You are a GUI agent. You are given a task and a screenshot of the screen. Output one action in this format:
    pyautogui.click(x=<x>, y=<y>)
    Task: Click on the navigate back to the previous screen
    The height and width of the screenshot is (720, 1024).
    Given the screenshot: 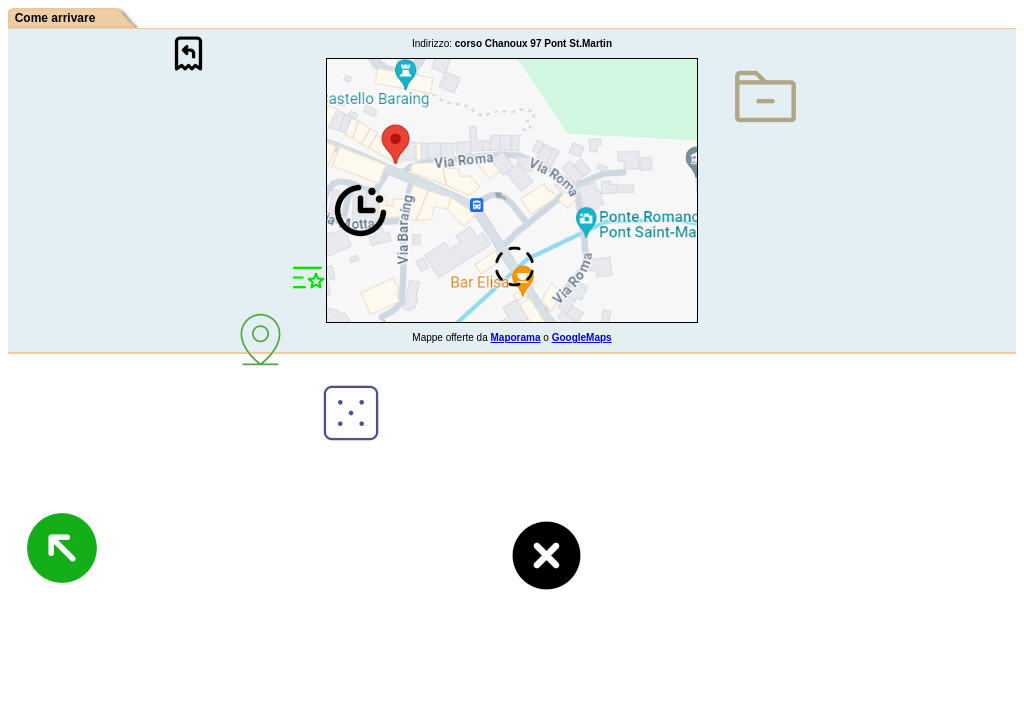 What is the action you would take?
    pyautogui.click(x=62, y=548)
    